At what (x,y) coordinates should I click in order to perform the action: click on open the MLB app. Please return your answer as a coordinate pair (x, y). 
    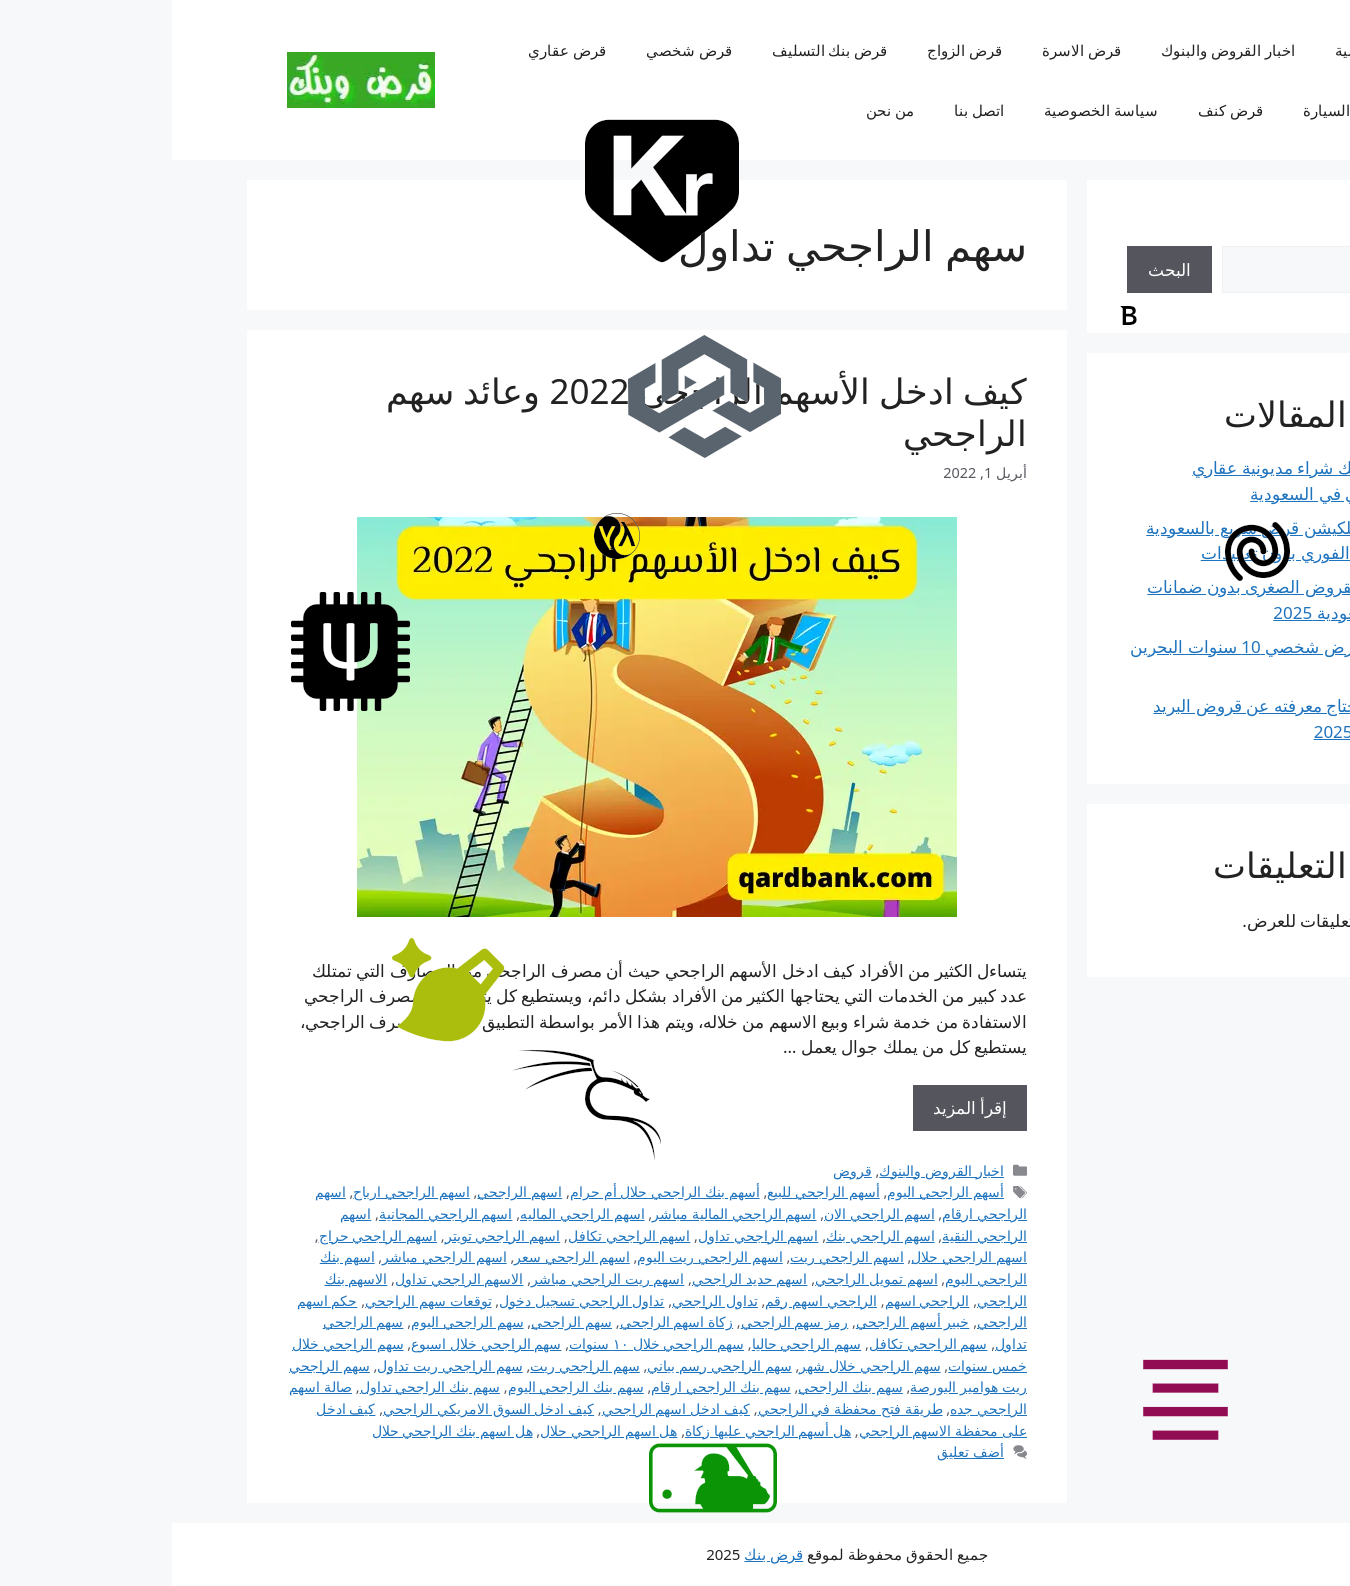
    Looking at the image, I should click on (713, 1478).